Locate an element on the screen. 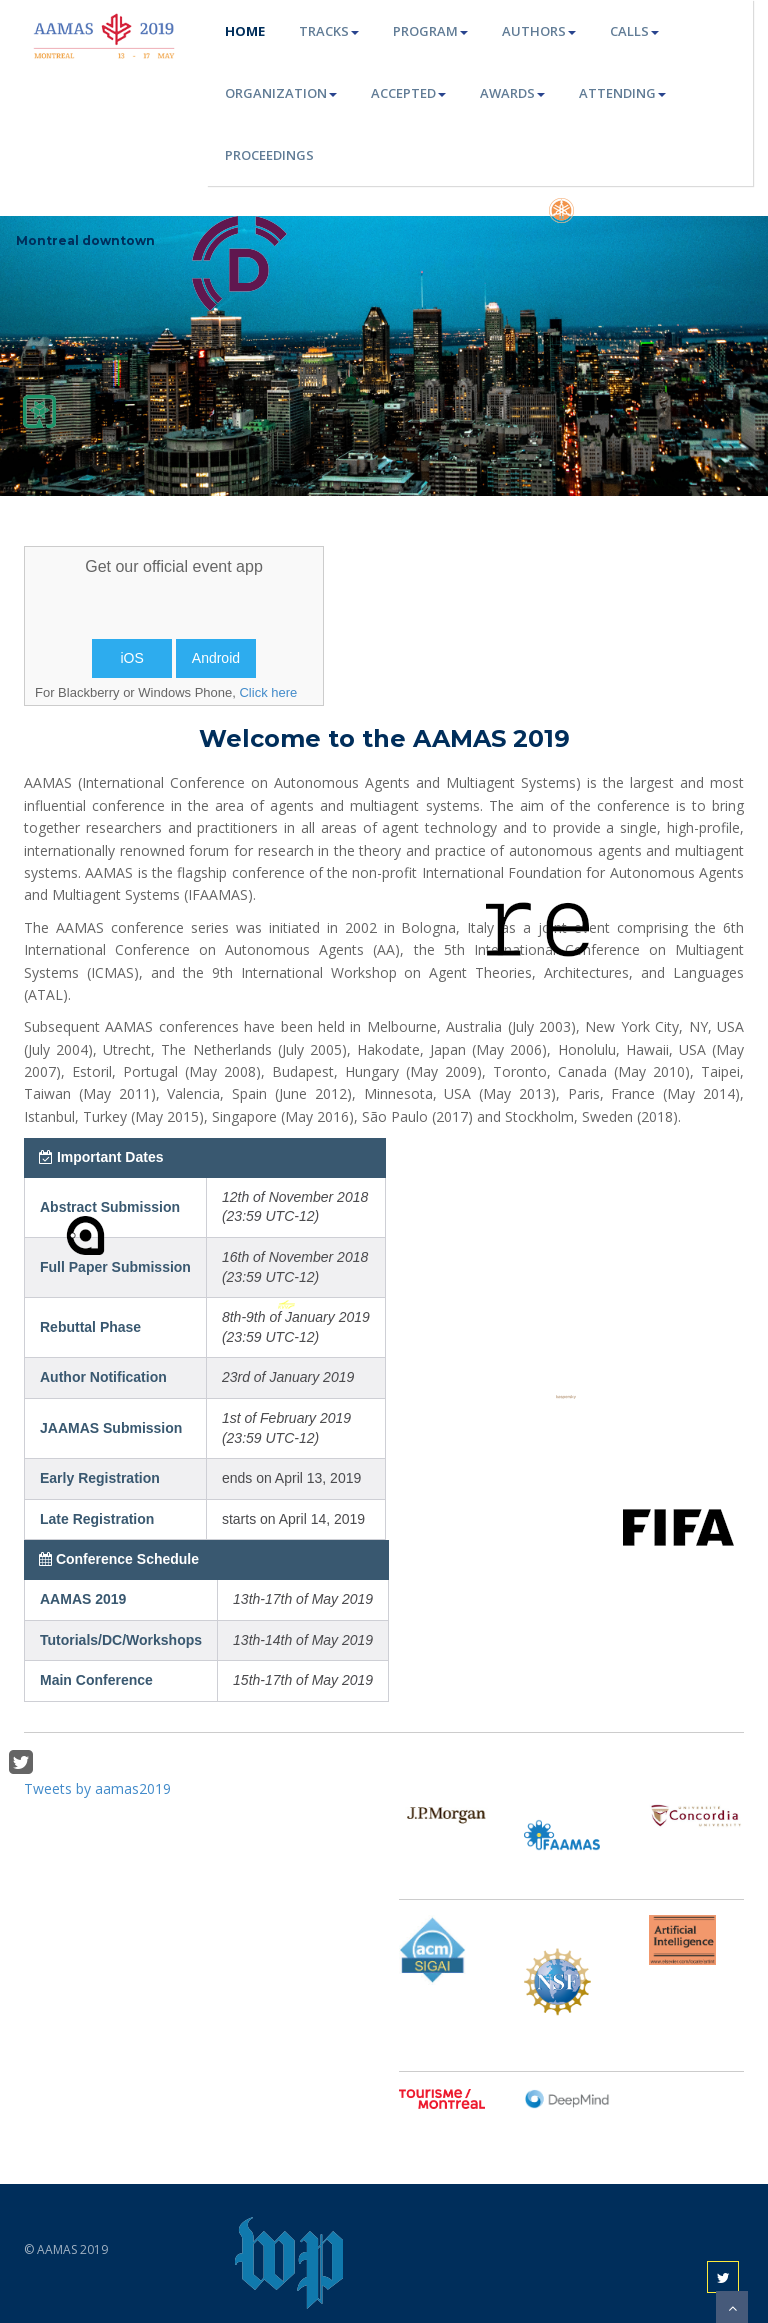  open The Washington Post app is located at coordinates (289, 2263).